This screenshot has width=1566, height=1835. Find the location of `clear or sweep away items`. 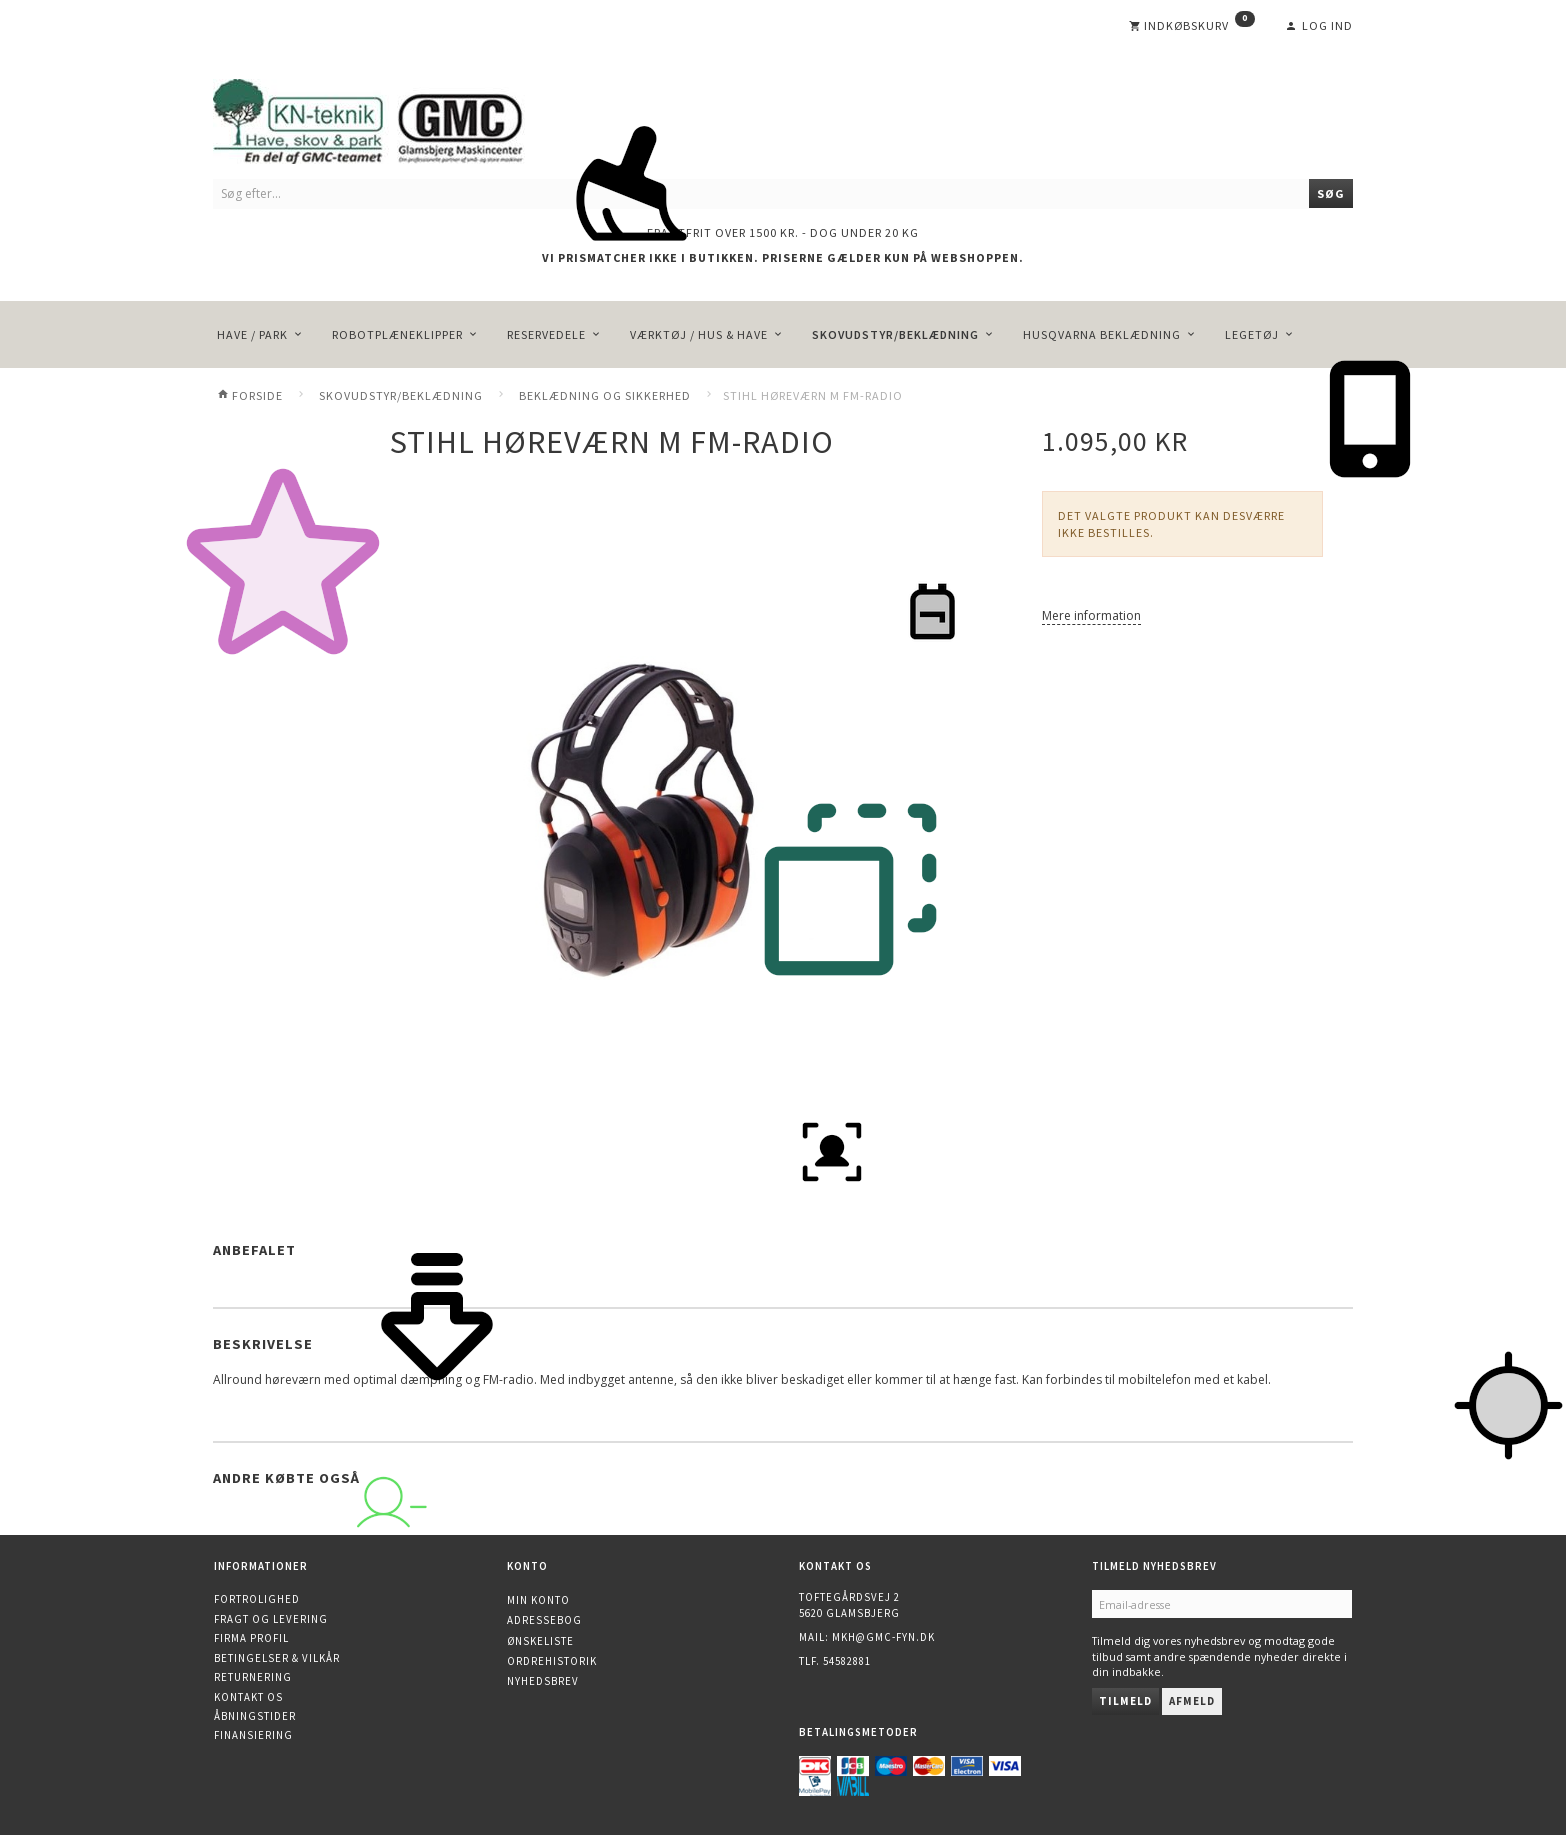

clear or sweep away items is located at coordinates (629, 187).